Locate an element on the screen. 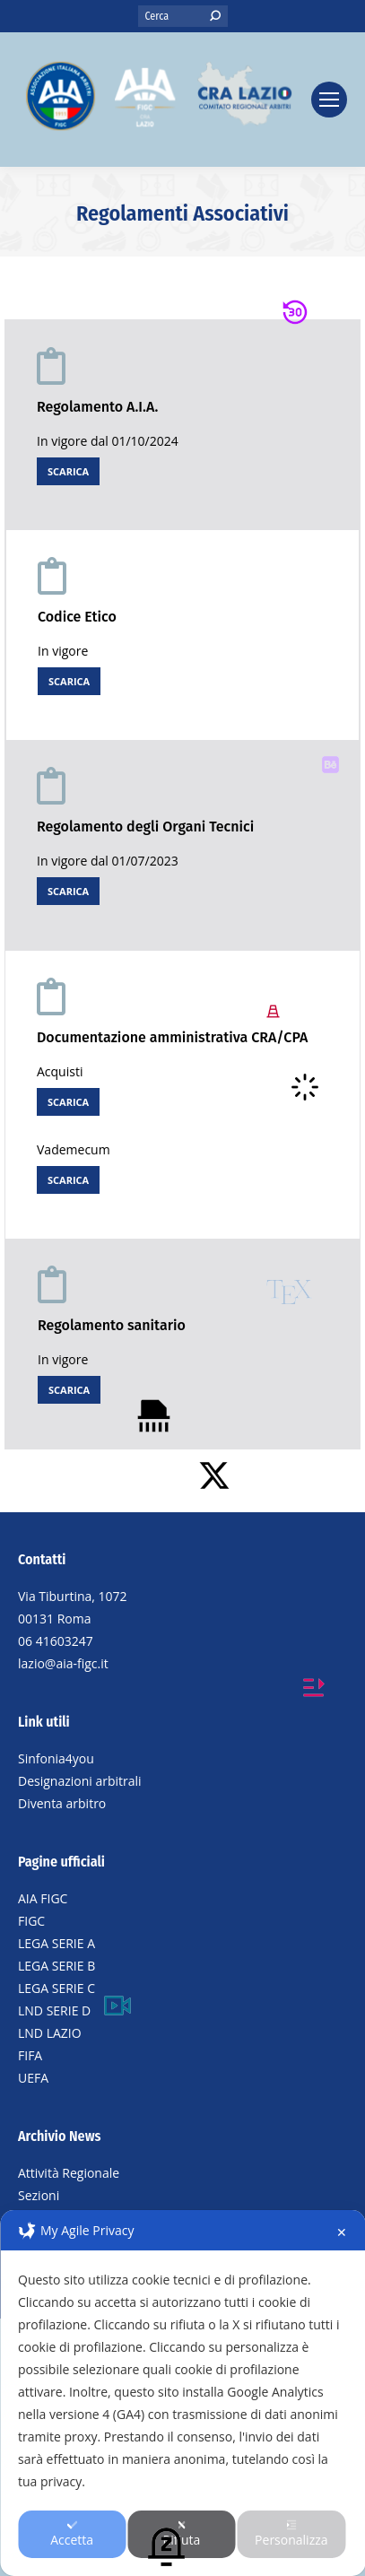  rewind 30 seconds is located at coordinates (295, 312).